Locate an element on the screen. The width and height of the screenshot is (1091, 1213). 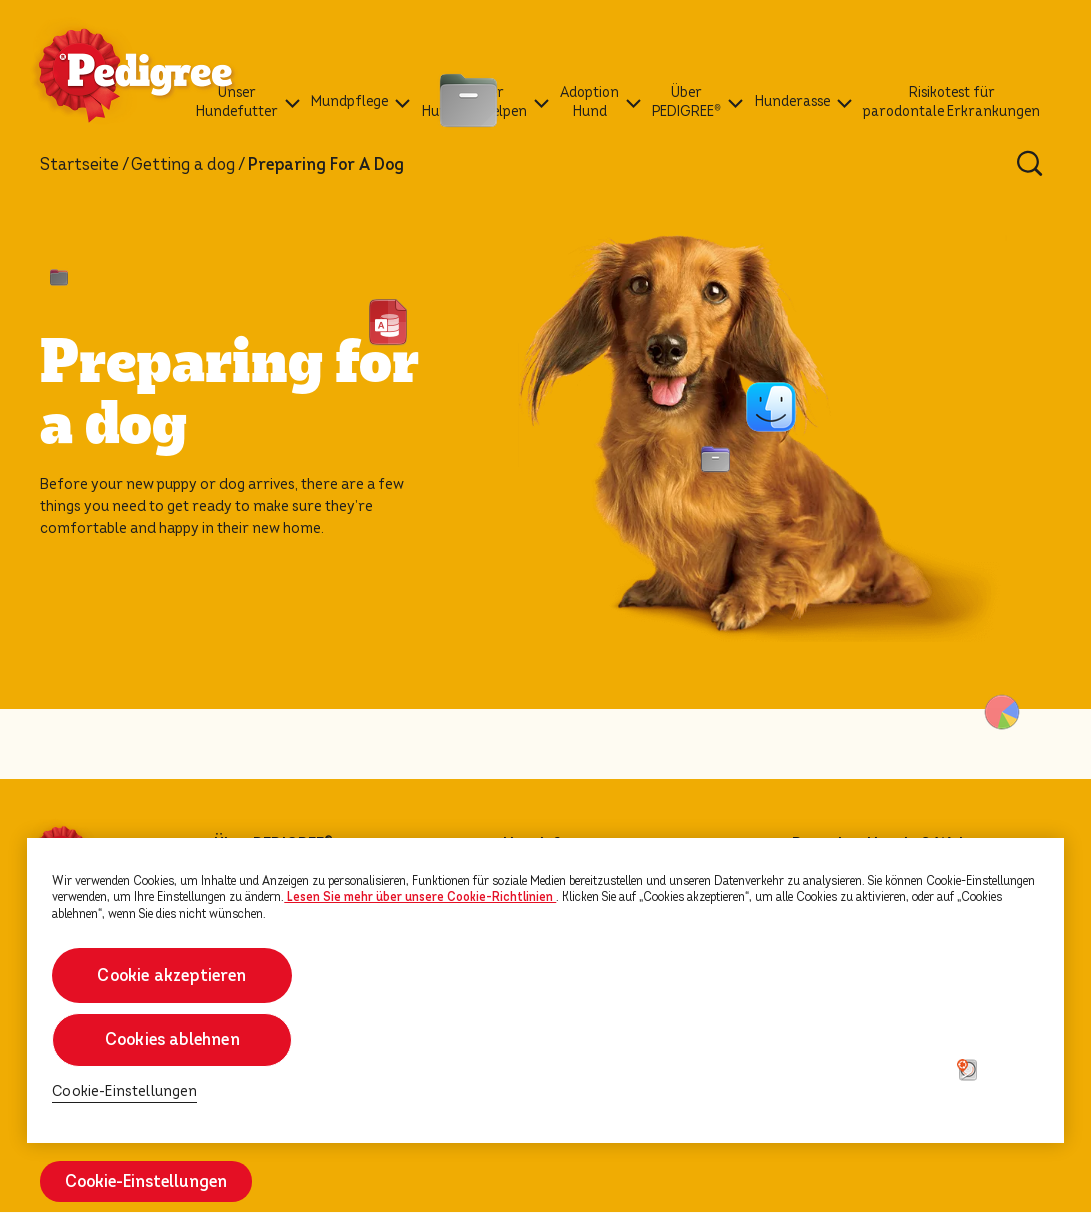
open file folder is located at coordinates (59, 277).